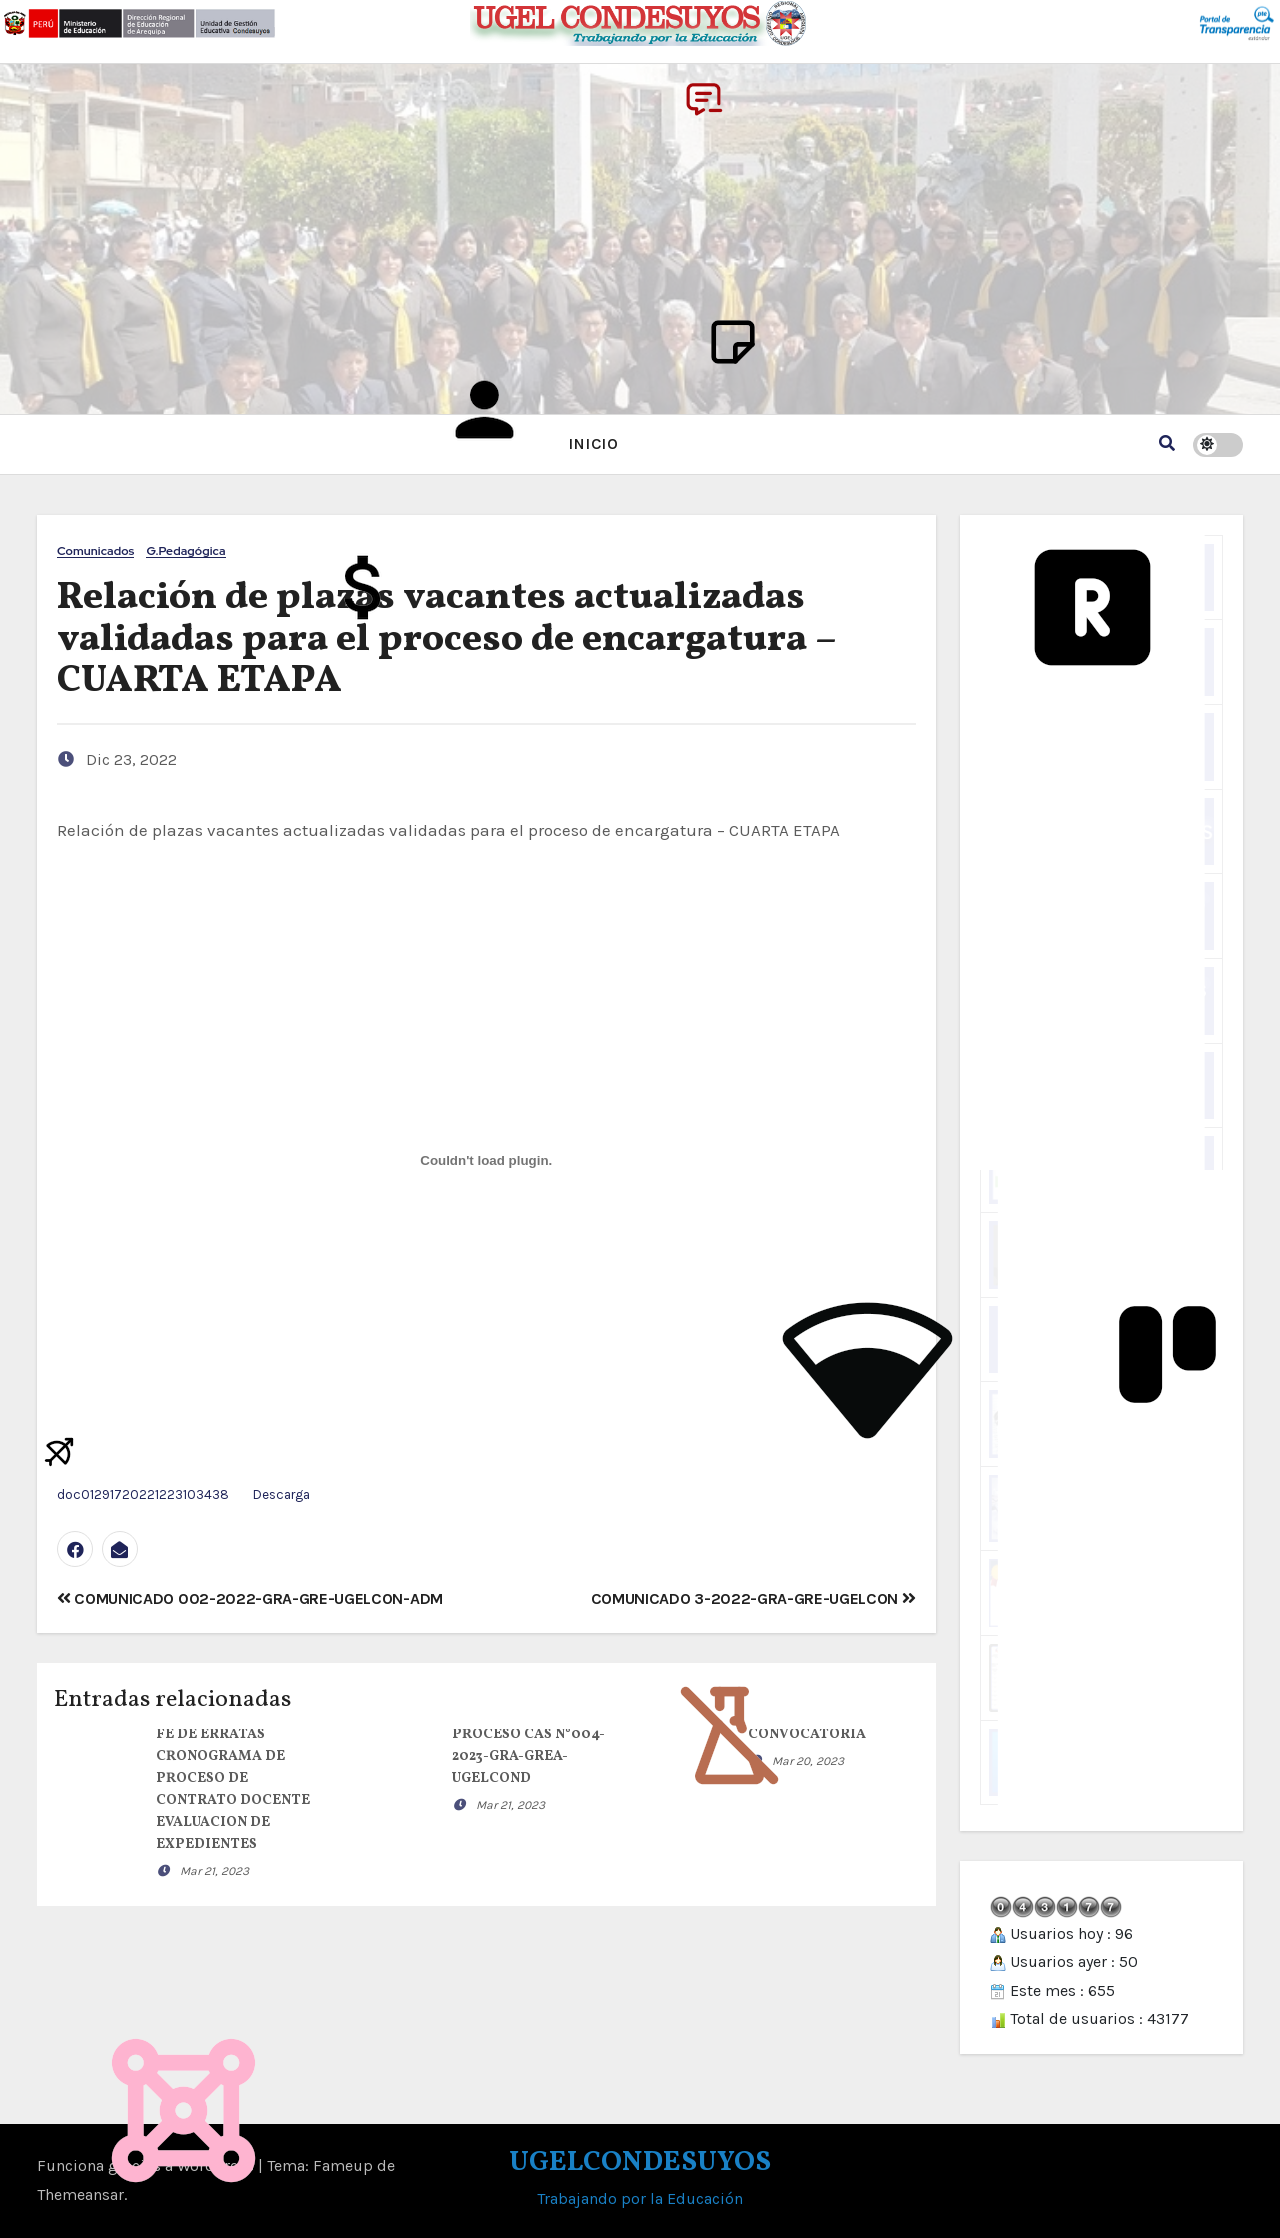 The image size is (1280, 2238). I want to click on indicates a rating or review section, so click(1092, 607).